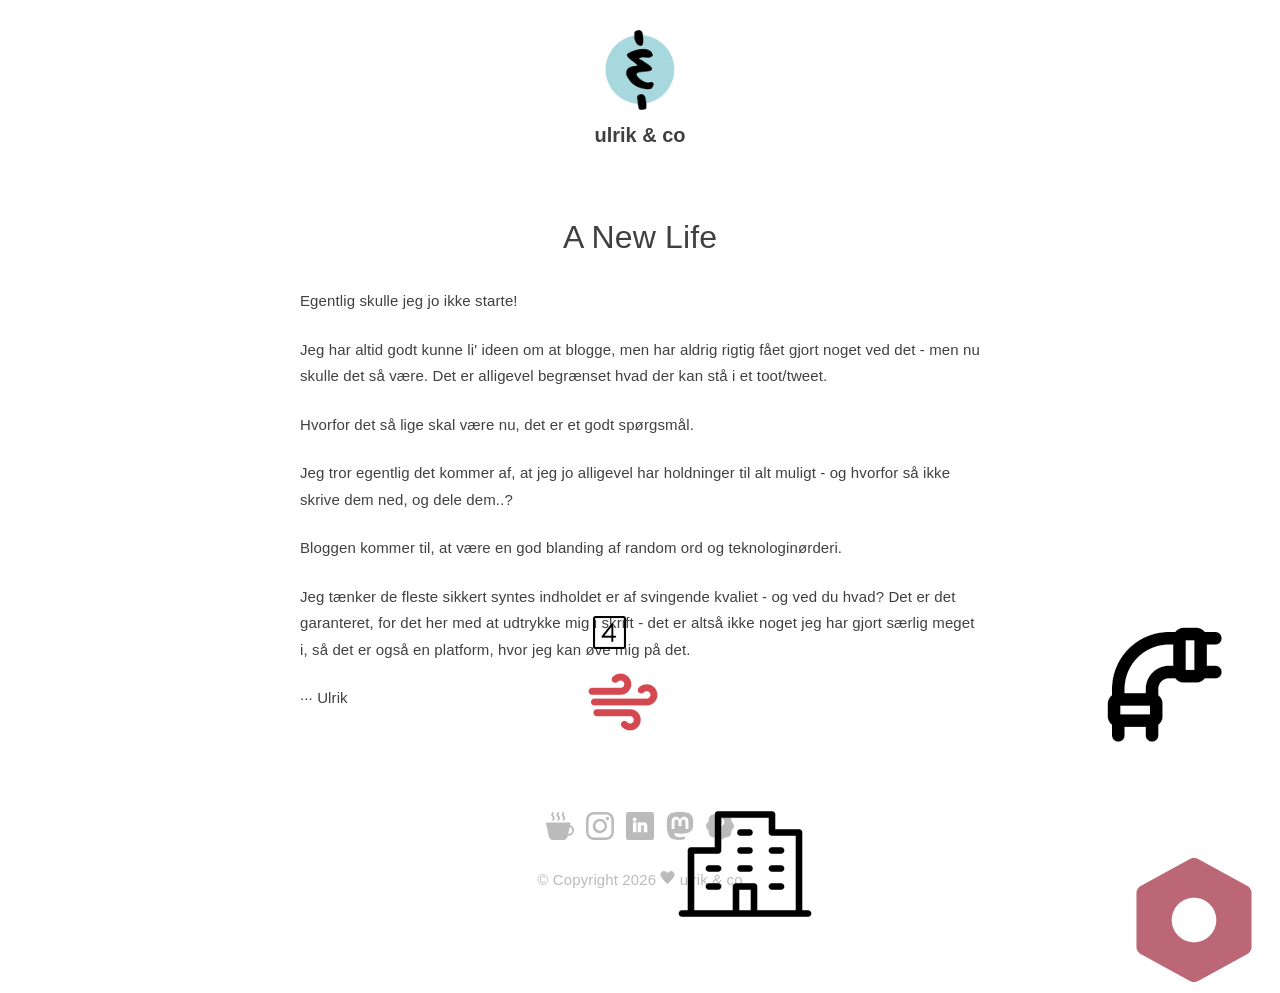 The image size is (1280, 993). Describe the element at coordinates (609, 632) in the screenshot. I see `select or input the number four` at that location.